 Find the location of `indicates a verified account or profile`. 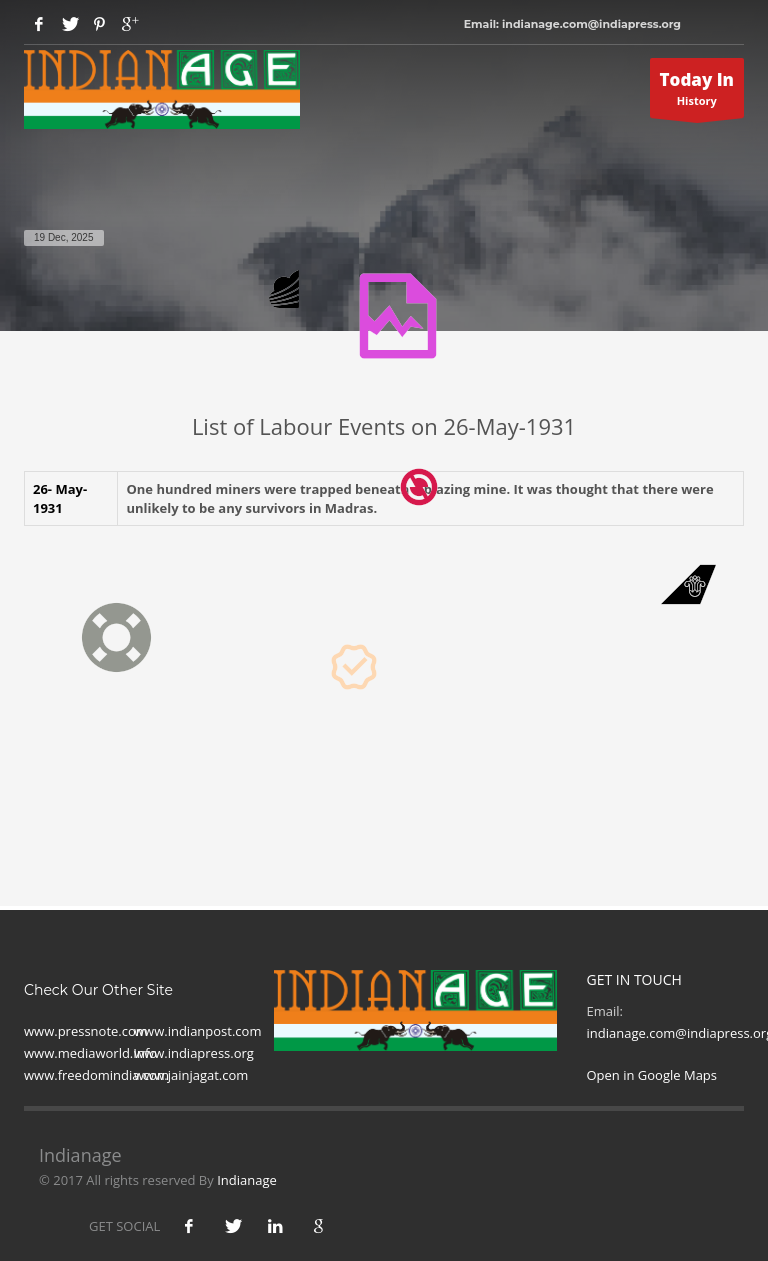

indicates a verified account or profile is located at coordinates (354, 667).